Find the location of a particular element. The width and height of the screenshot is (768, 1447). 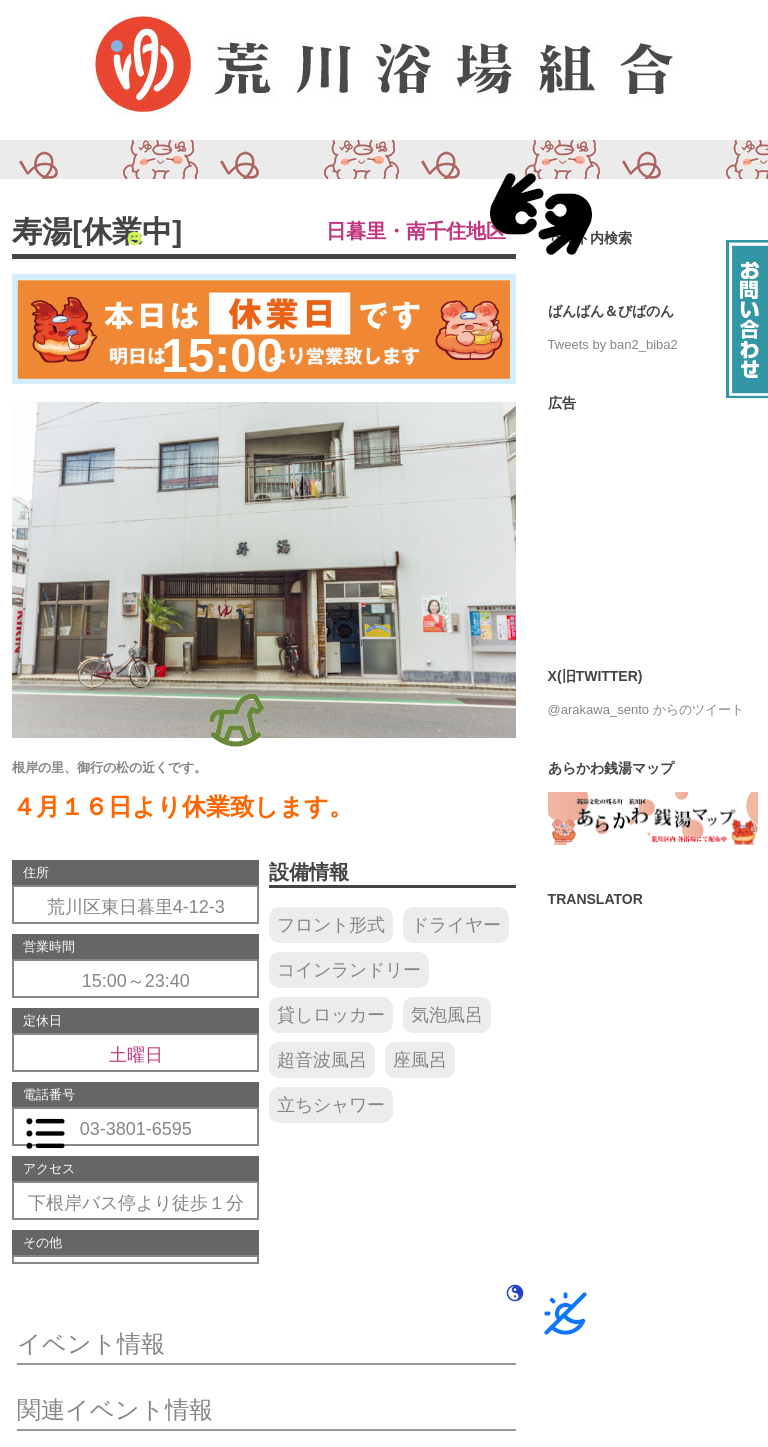

toggle balance or harmony mode is located at coordinates (515, 1293).